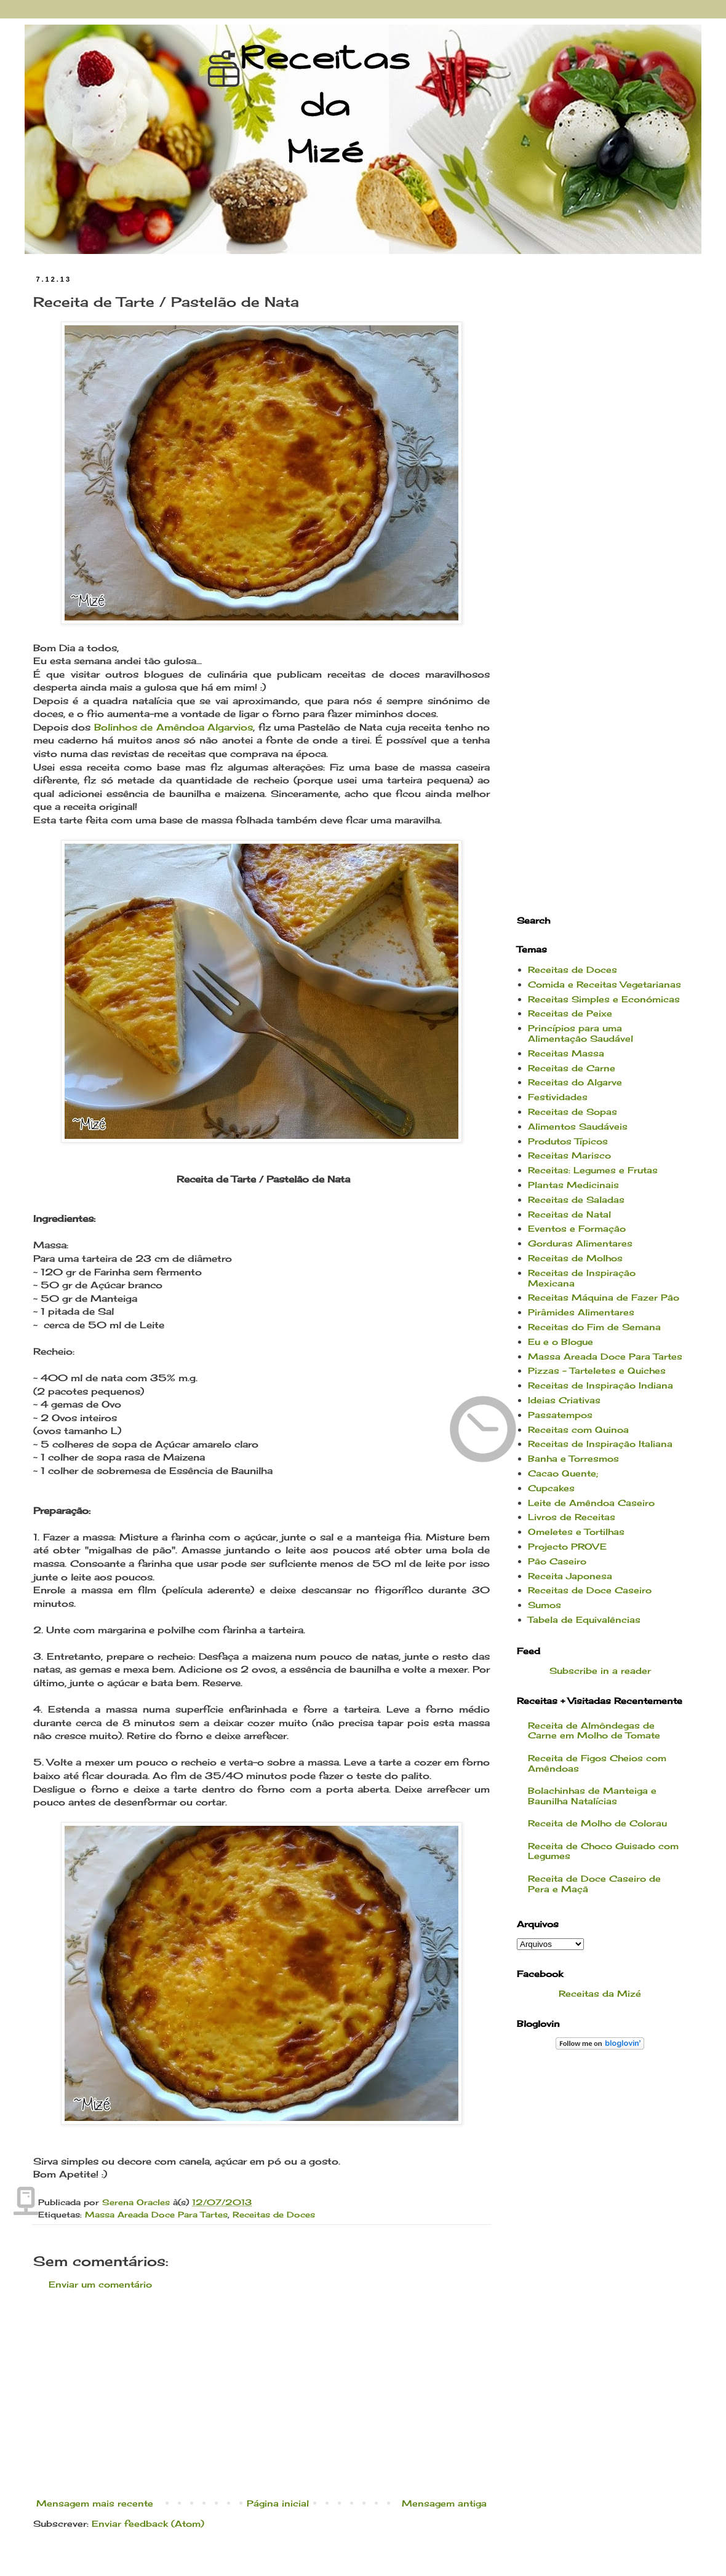 The width and height of the screenshot is (726, 2576). Describe the element at coordinates (485, 1431) in the screenshot. I see `open date and time settings` at that location.